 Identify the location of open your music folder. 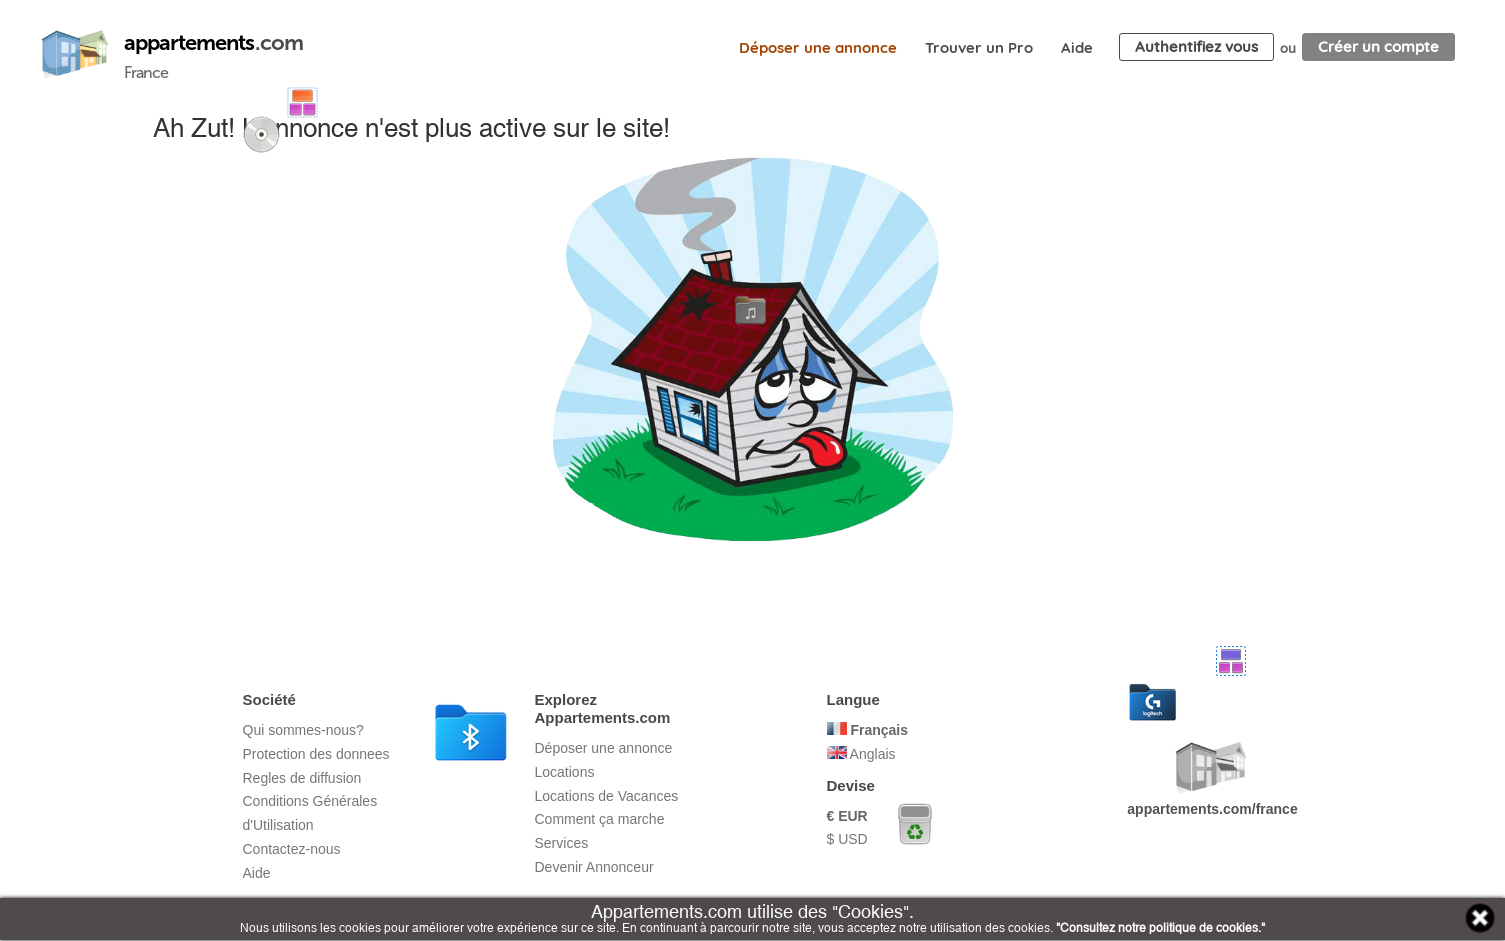
(750, 309).